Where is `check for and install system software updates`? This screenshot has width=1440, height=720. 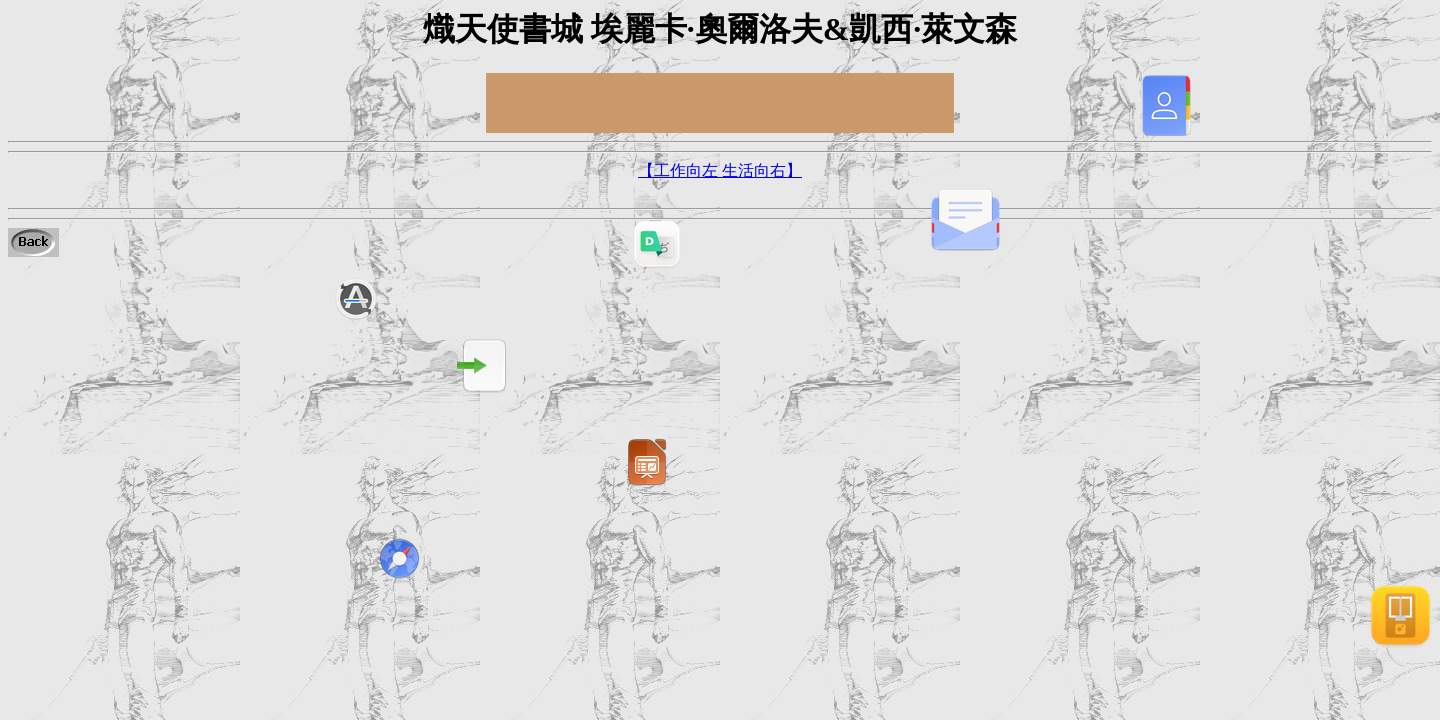 check for and install system software updates is located at coordinates (356, 299).